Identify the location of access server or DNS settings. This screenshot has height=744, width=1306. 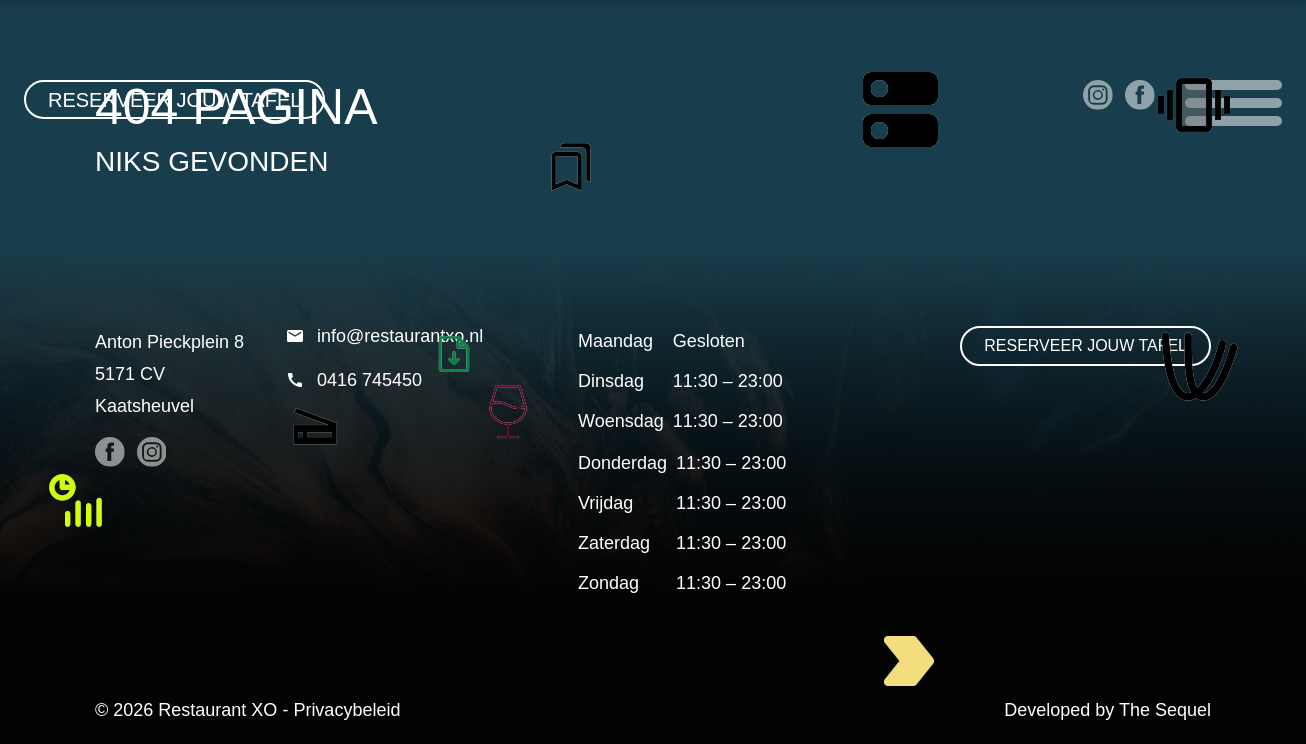
(900, 109).